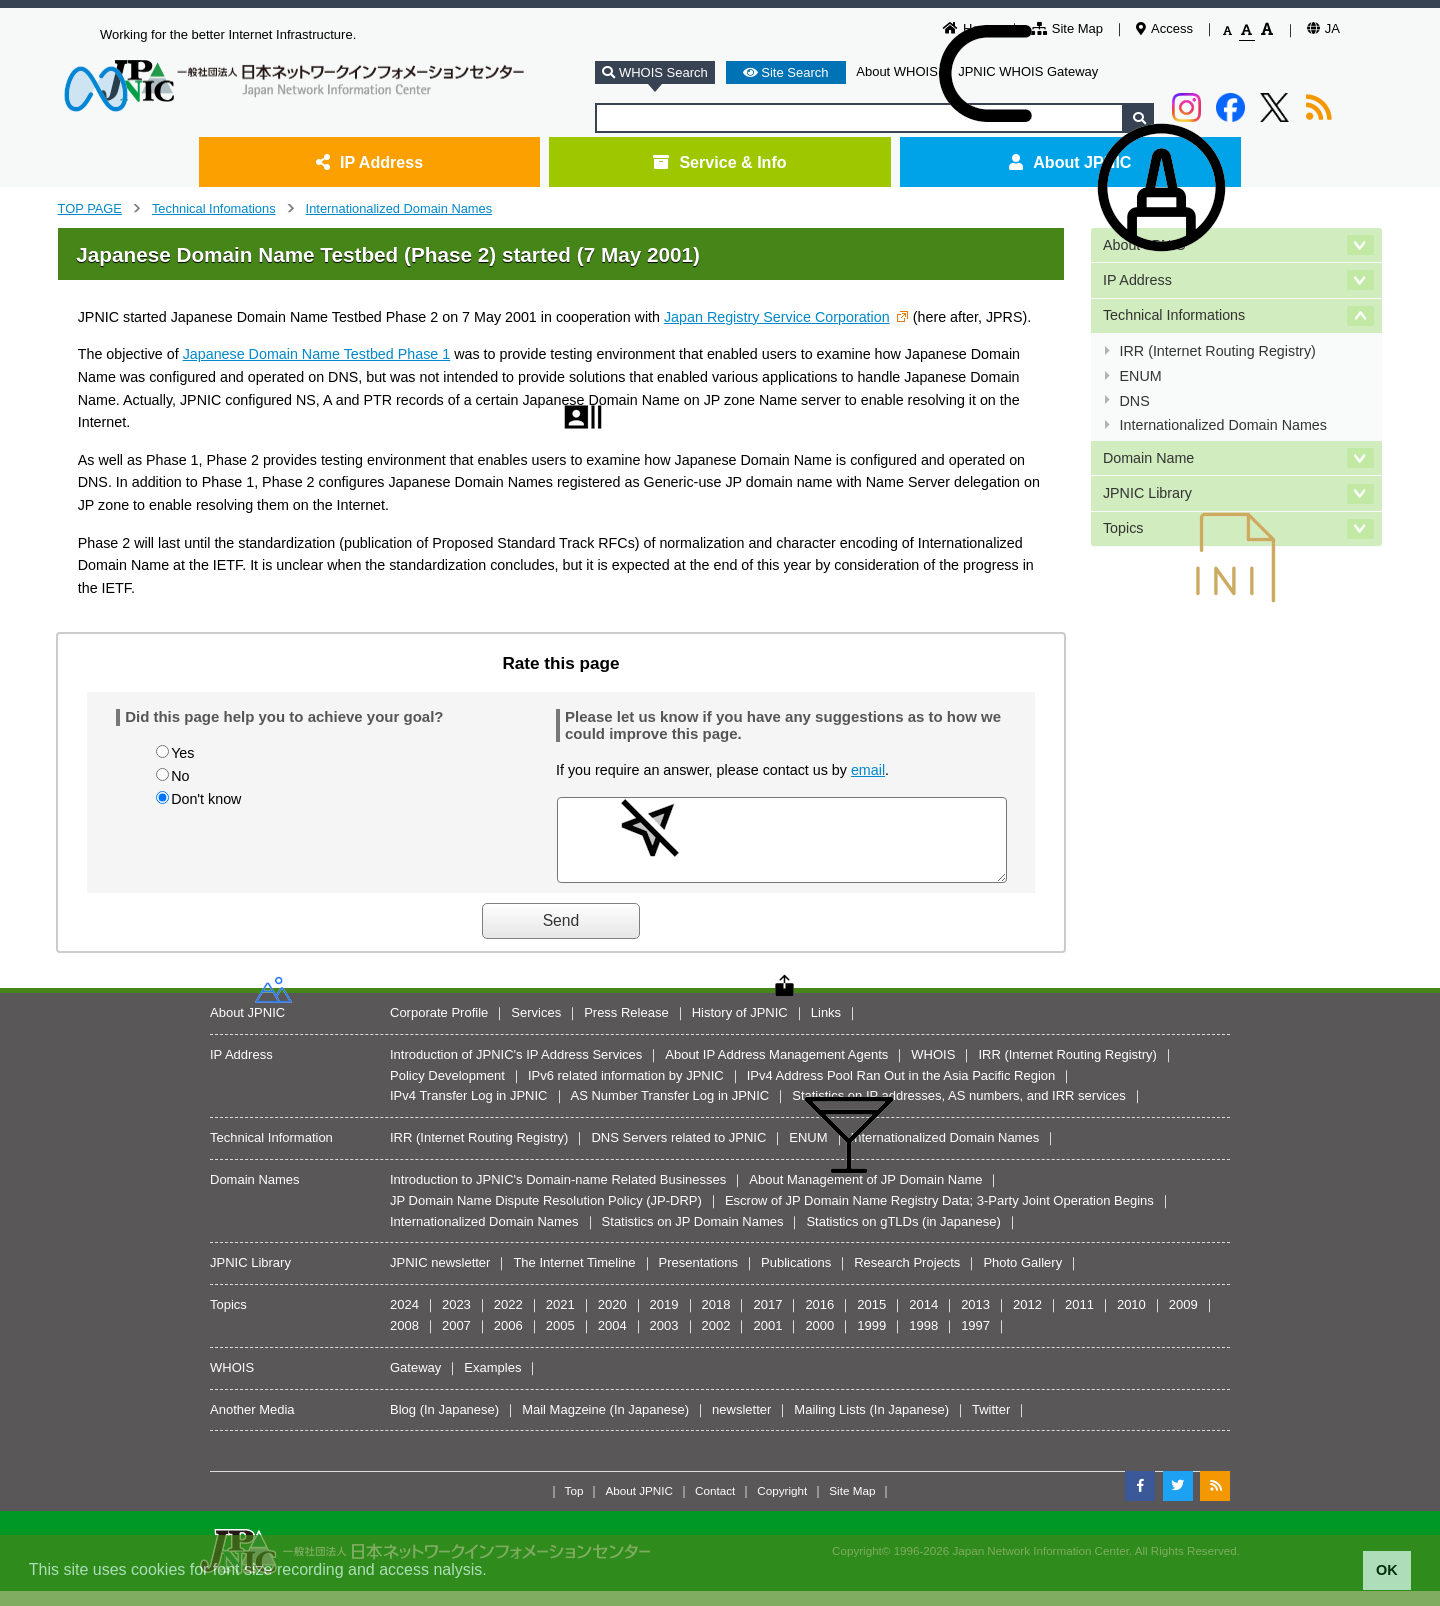 This screenshot has height=1606, width=1440. What do you see at coordinates (1237, 557) in the screenshot?
I see `view or open an INI configuration file` at bounding box center [1237, 557].